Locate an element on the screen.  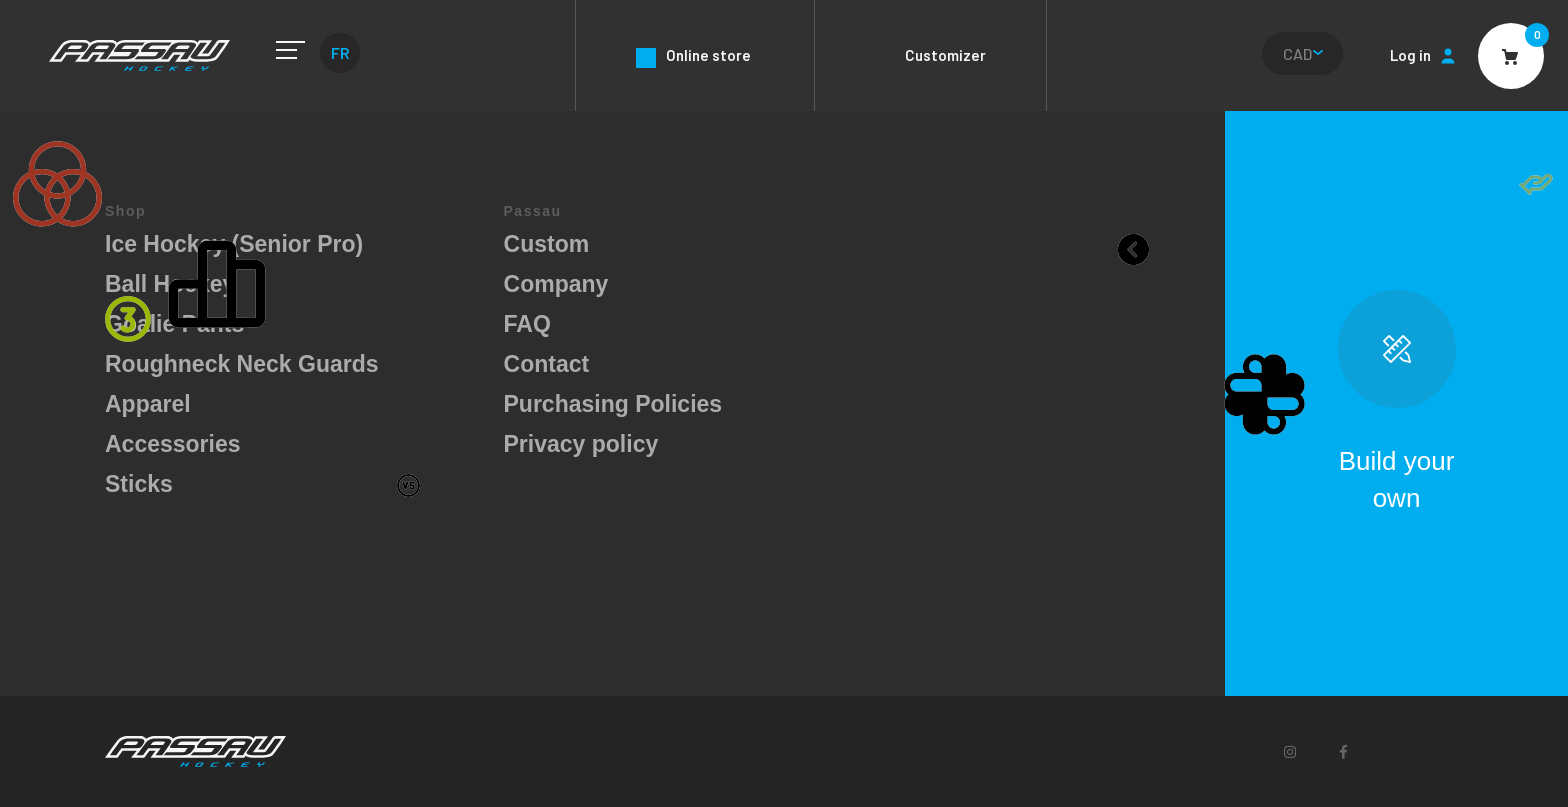
open Slack messaging app is located at coordinates (1264, 394).